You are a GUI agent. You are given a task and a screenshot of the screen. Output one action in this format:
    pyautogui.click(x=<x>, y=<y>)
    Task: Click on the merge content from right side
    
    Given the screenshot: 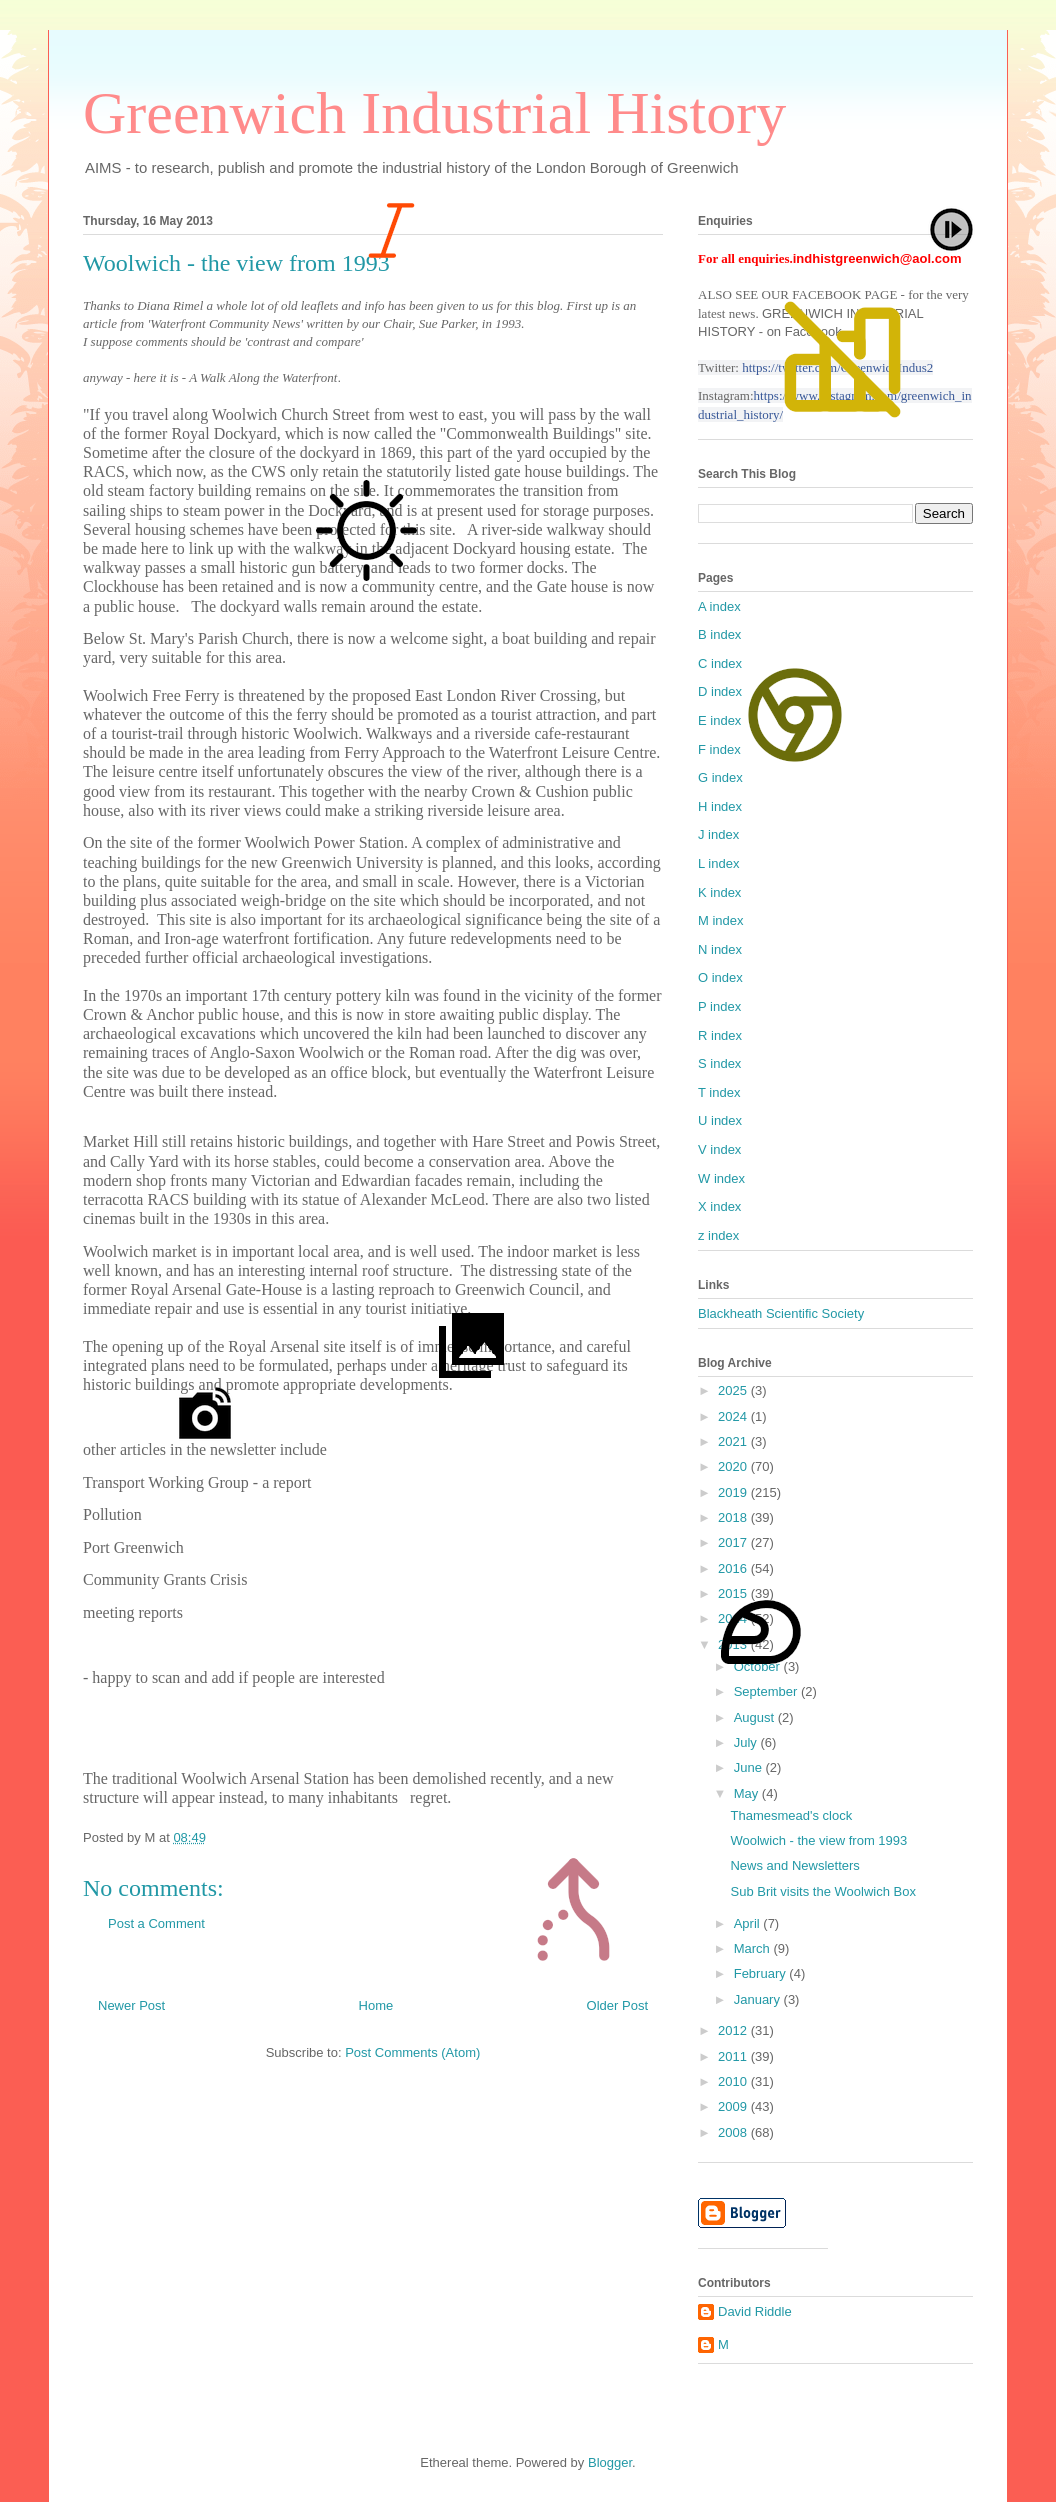 What is the action you would take?
    pyautogui.click(x=573, y=1909)
    